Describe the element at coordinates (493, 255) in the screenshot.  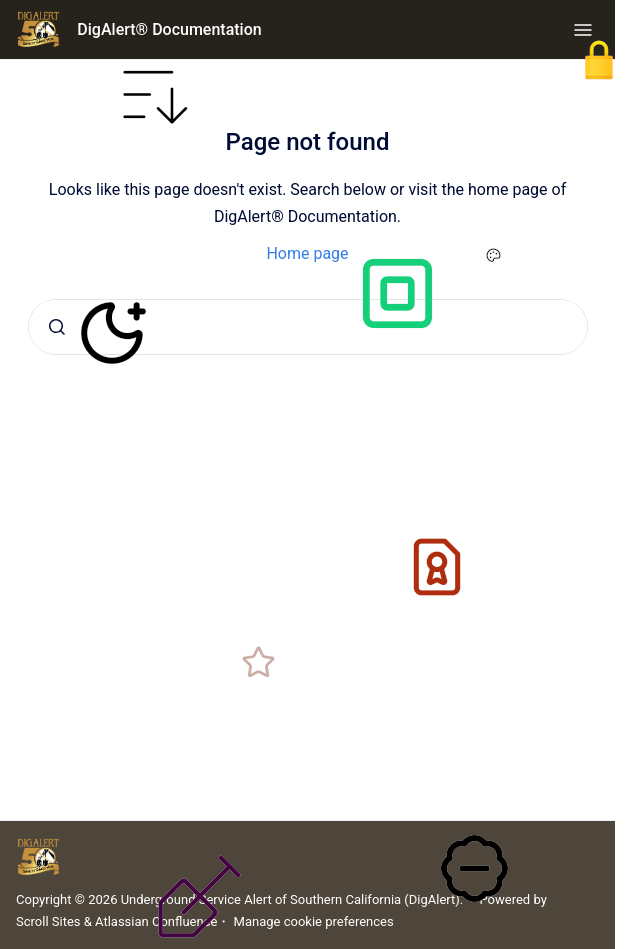
I see `access color or theme customization options` at that location.